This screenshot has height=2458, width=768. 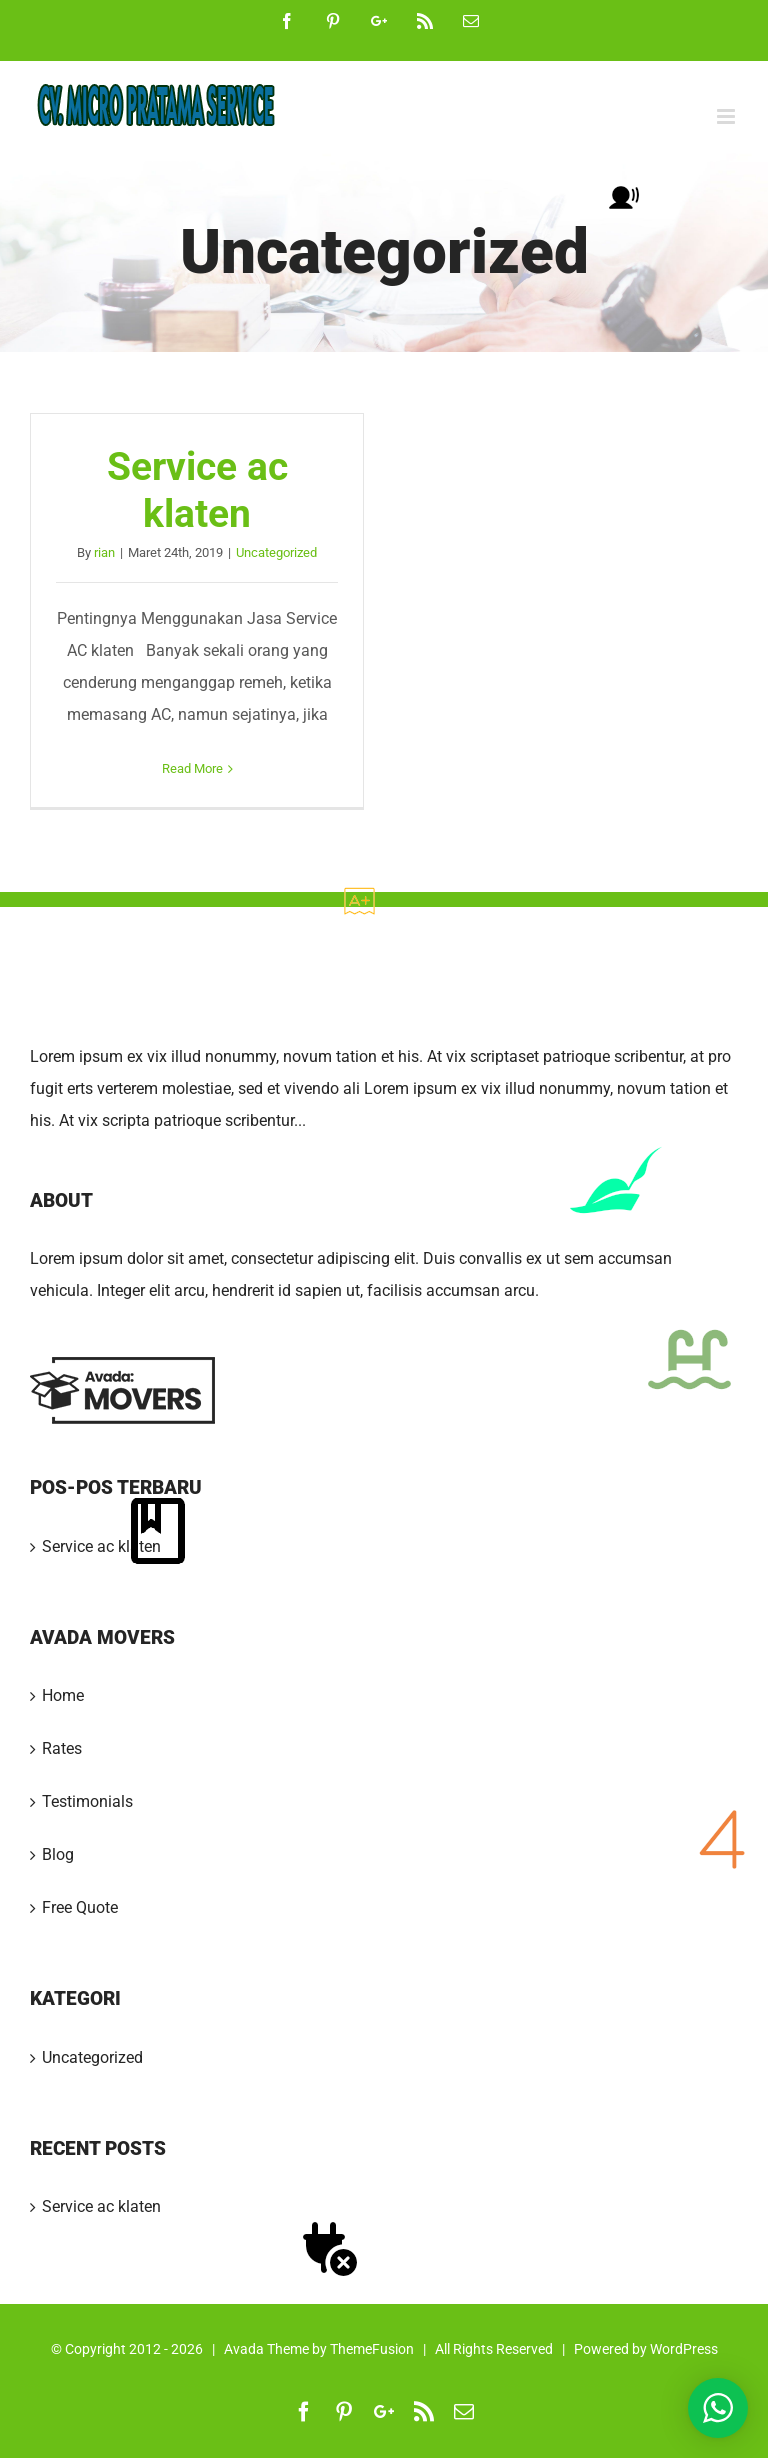 I want to click on connection failed or unavailable, so click(x=327, y=2249).